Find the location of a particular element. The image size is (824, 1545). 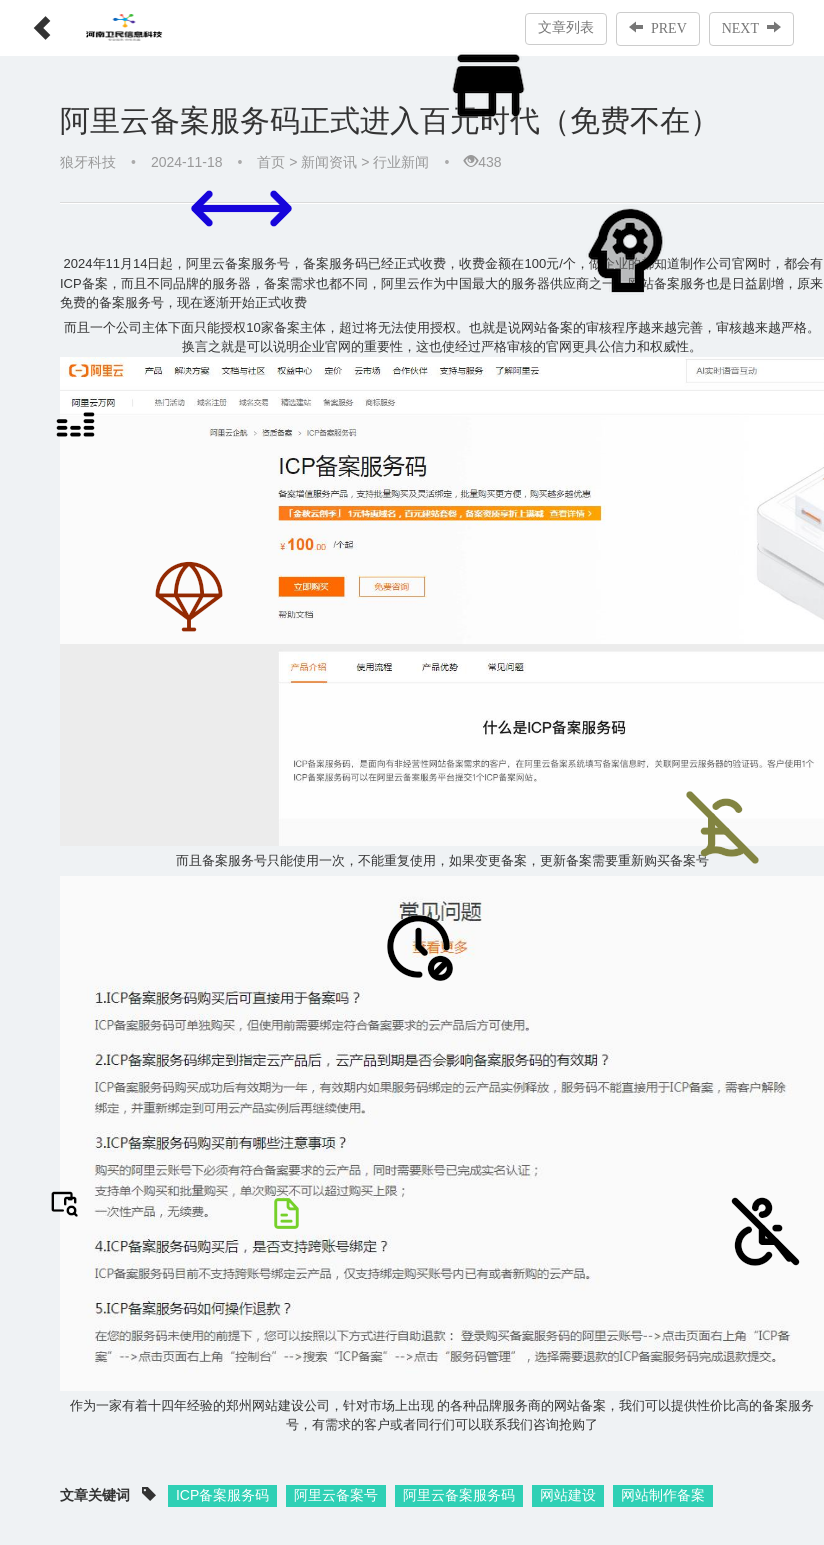

indicates british pound payment unavailable is located at coordinates (722, 827).